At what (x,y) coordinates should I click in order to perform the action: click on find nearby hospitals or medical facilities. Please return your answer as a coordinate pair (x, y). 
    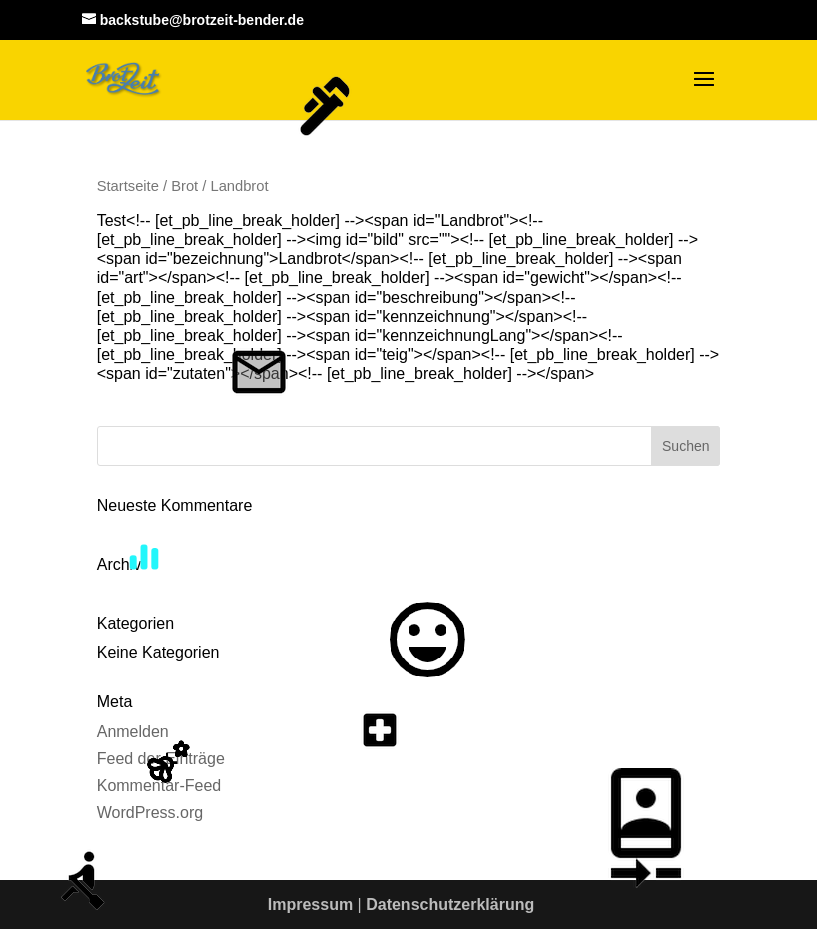
    Looking at the image, I should click on (380, 730).